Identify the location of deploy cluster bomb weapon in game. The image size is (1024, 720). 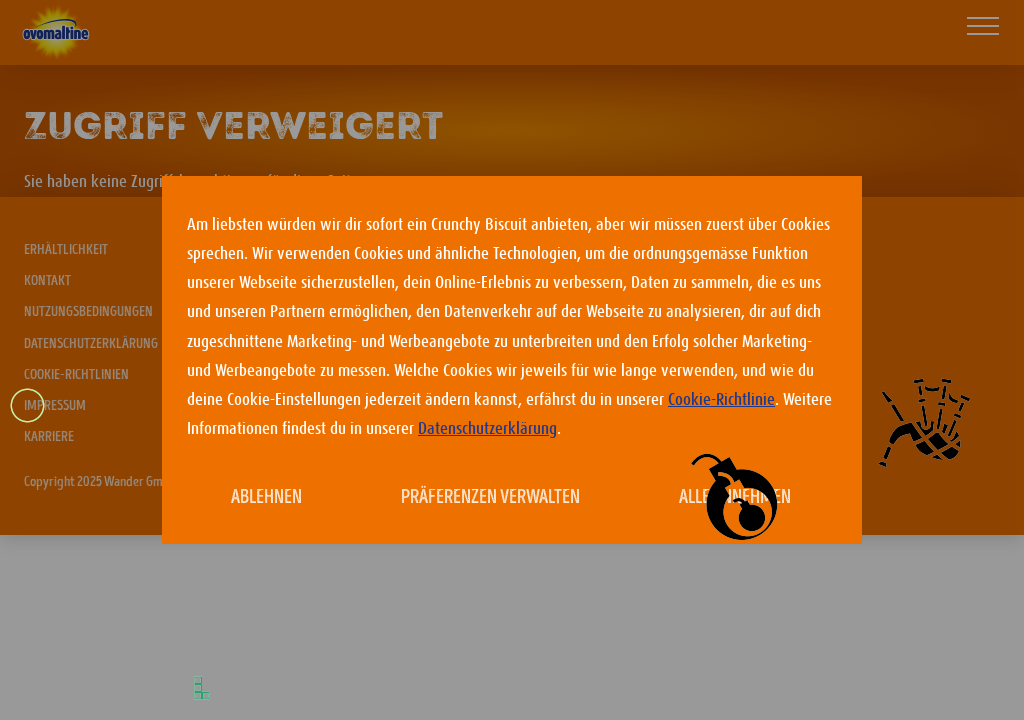
(734, 497).